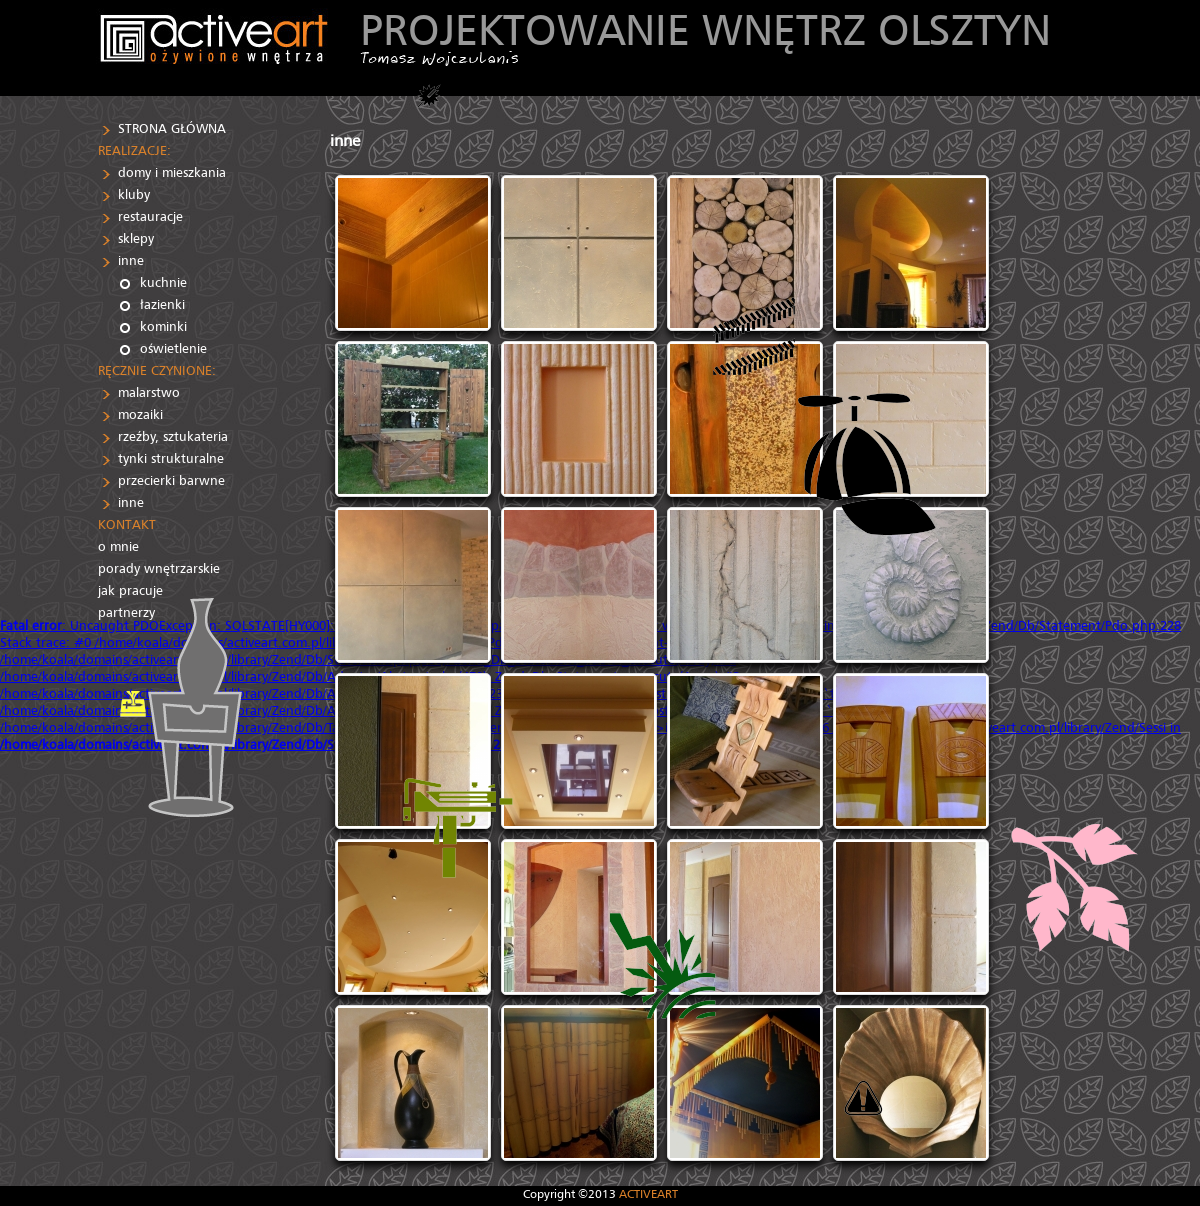 The width and height of the screenshot is (1200, 1206). I want to click on warning or hazard alert indicator, so click(863, 1098).